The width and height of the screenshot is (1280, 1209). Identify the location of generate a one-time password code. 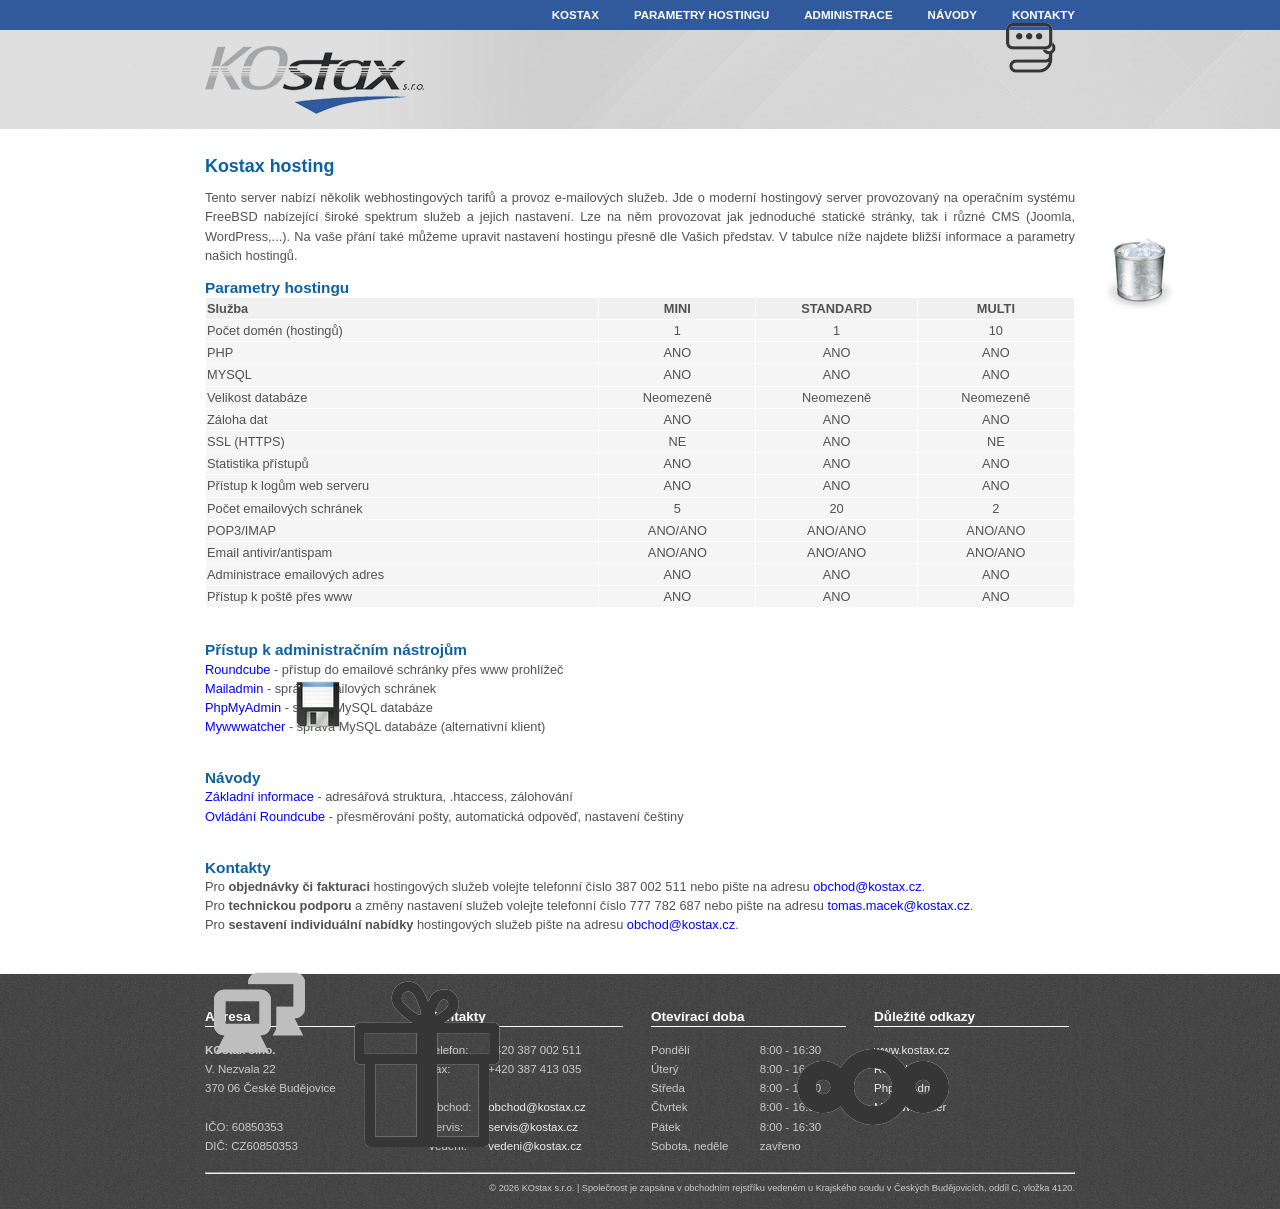
(1032, 49).